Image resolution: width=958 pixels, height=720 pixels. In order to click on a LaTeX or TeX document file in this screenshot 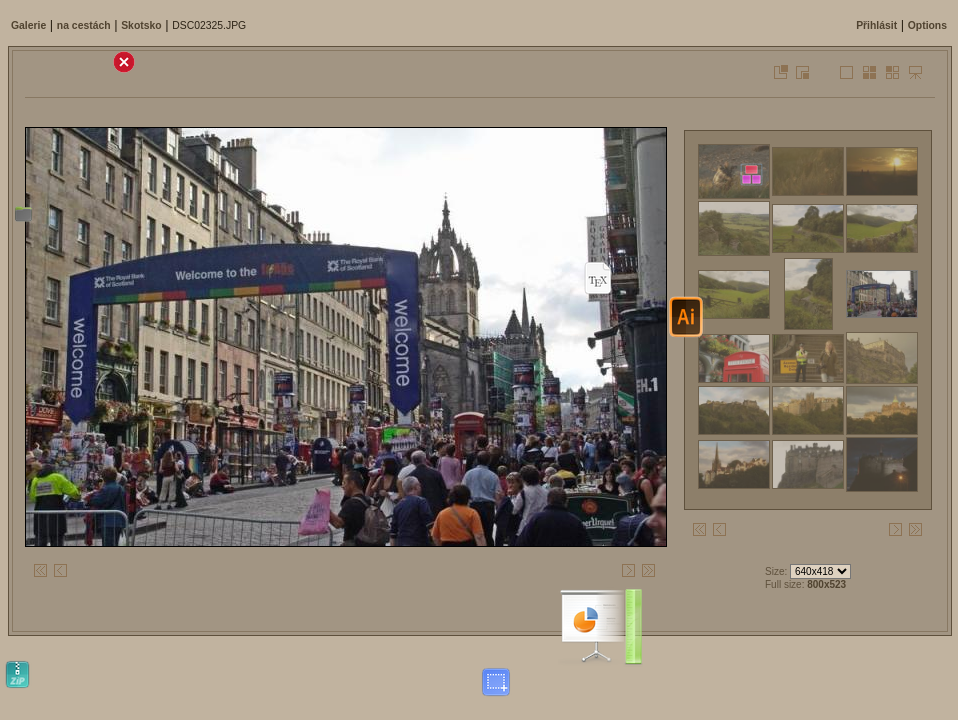, I will do `click(598, 278)`.